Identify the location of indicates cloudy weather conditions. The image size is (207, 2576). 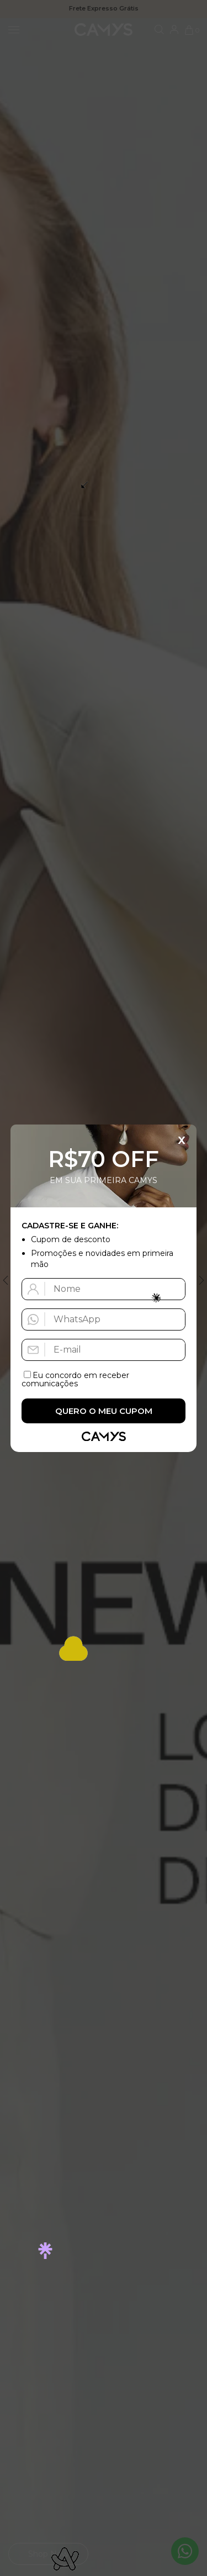
(73, 1649).